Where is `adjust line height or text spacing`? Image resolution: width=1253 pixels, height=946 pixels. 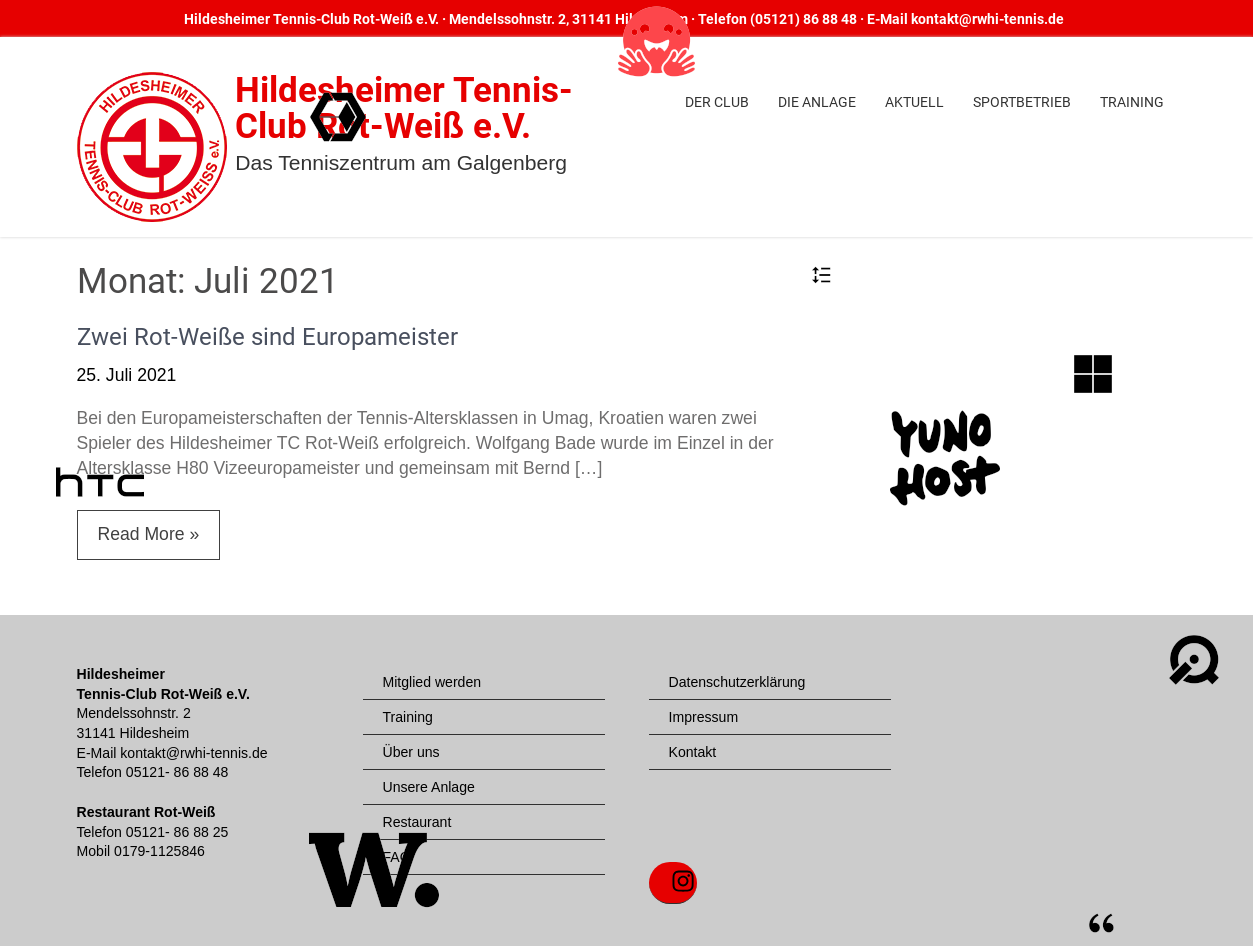 adjust line height or text spacing is located at coordinates (822, 275).